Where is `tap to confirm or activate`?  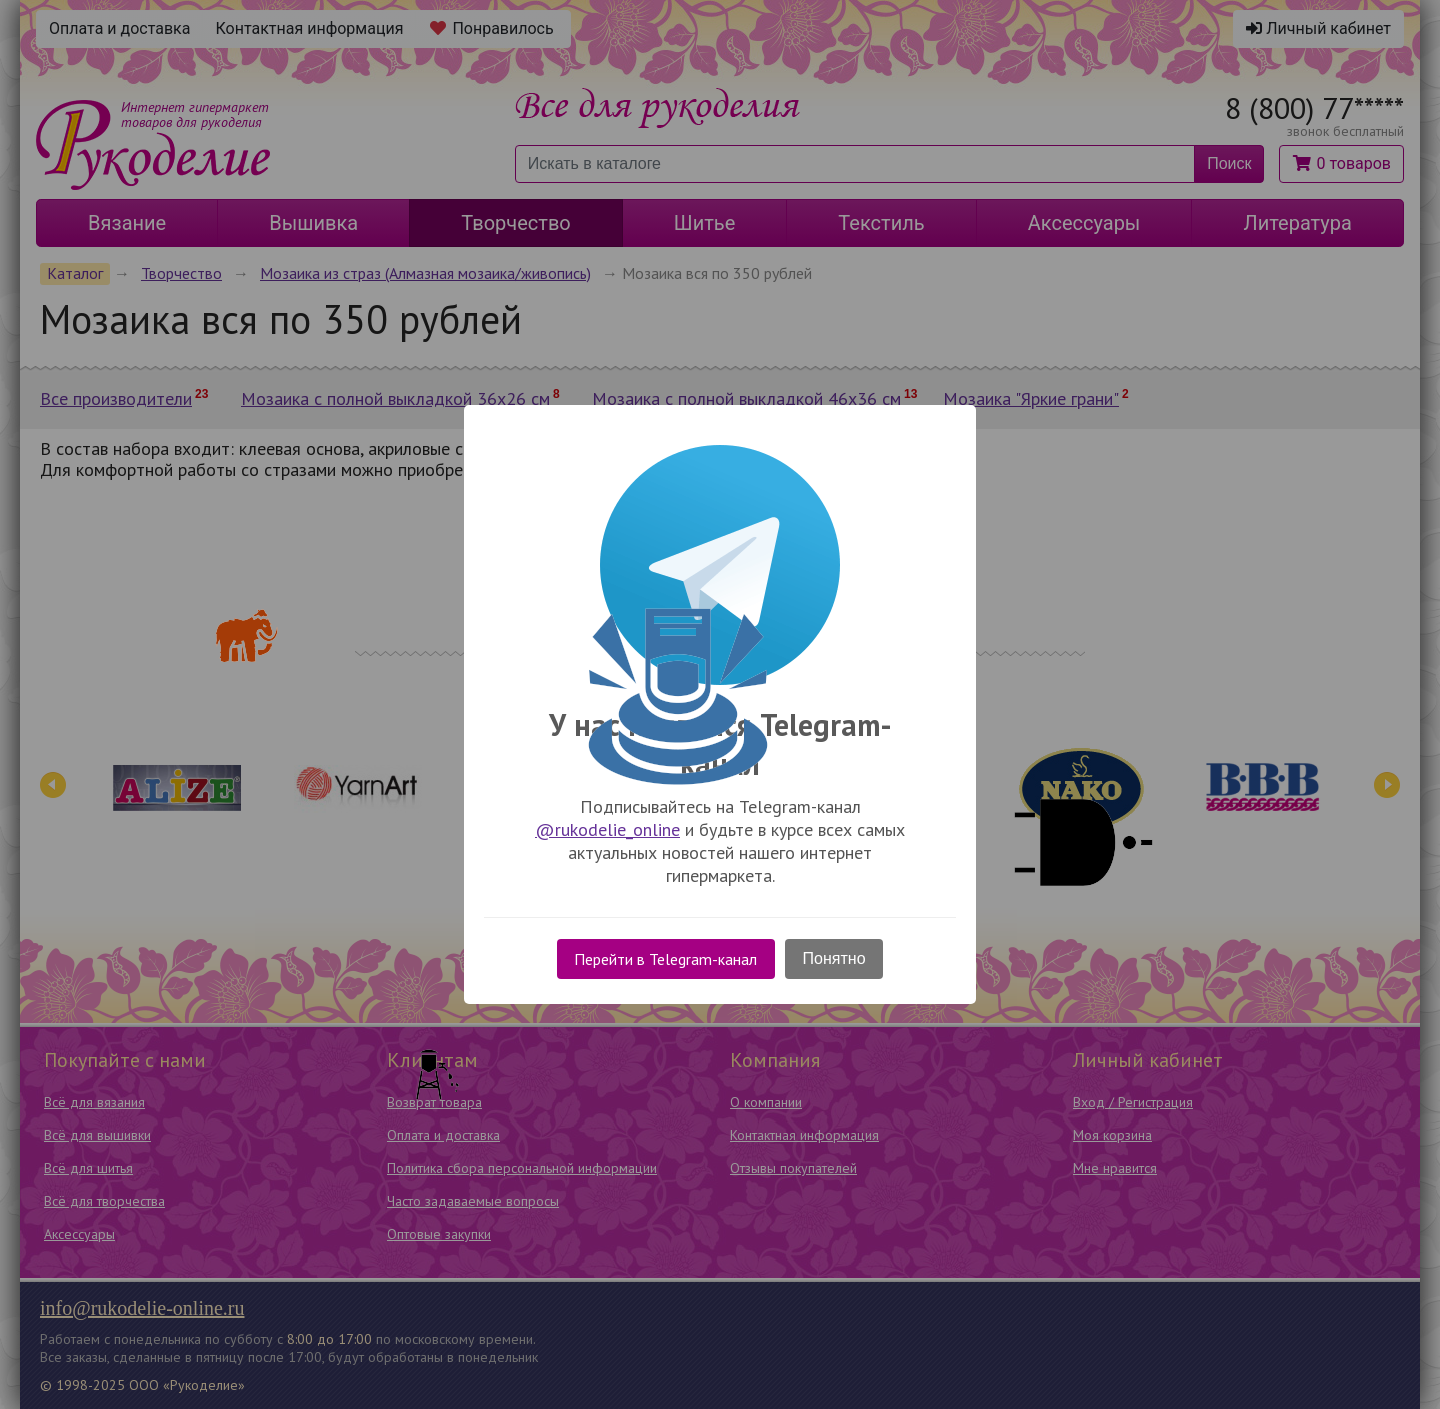 tap to confirm or activate is located at coordinates (678, 698).